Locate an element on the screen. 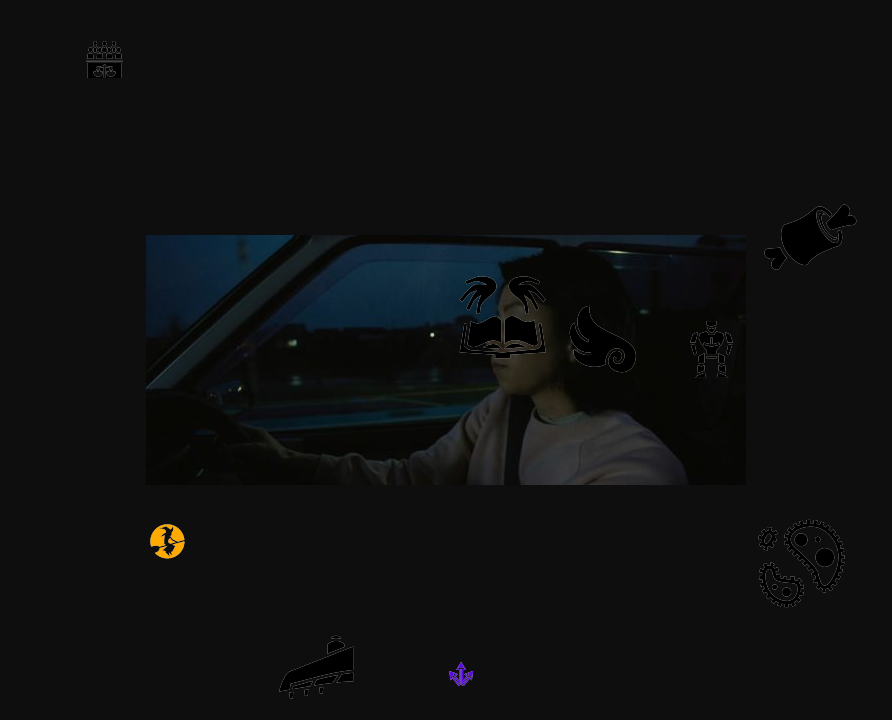 This screenshot has width=892, height=720. access tutorial or learning resources is located at coordinates (502, 319).